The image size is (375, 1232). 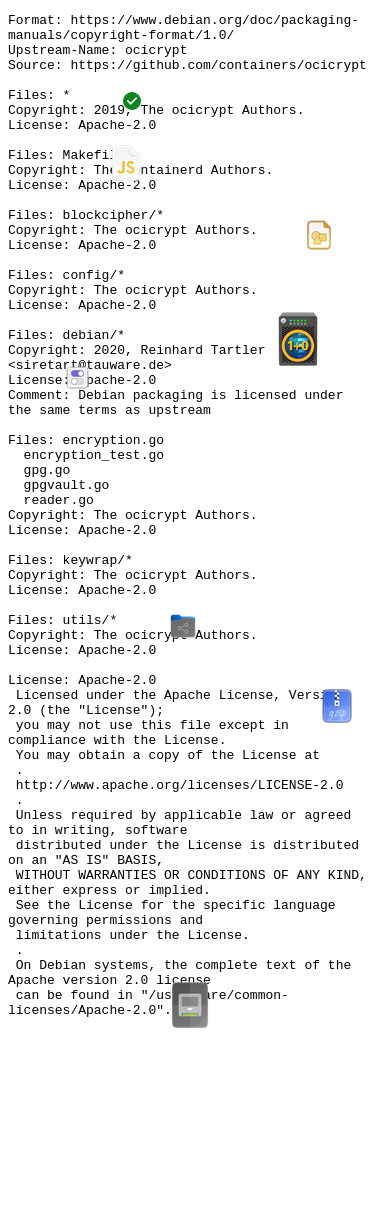 I want to click on indicates a selected or checked item, so click(x=132, y=101).